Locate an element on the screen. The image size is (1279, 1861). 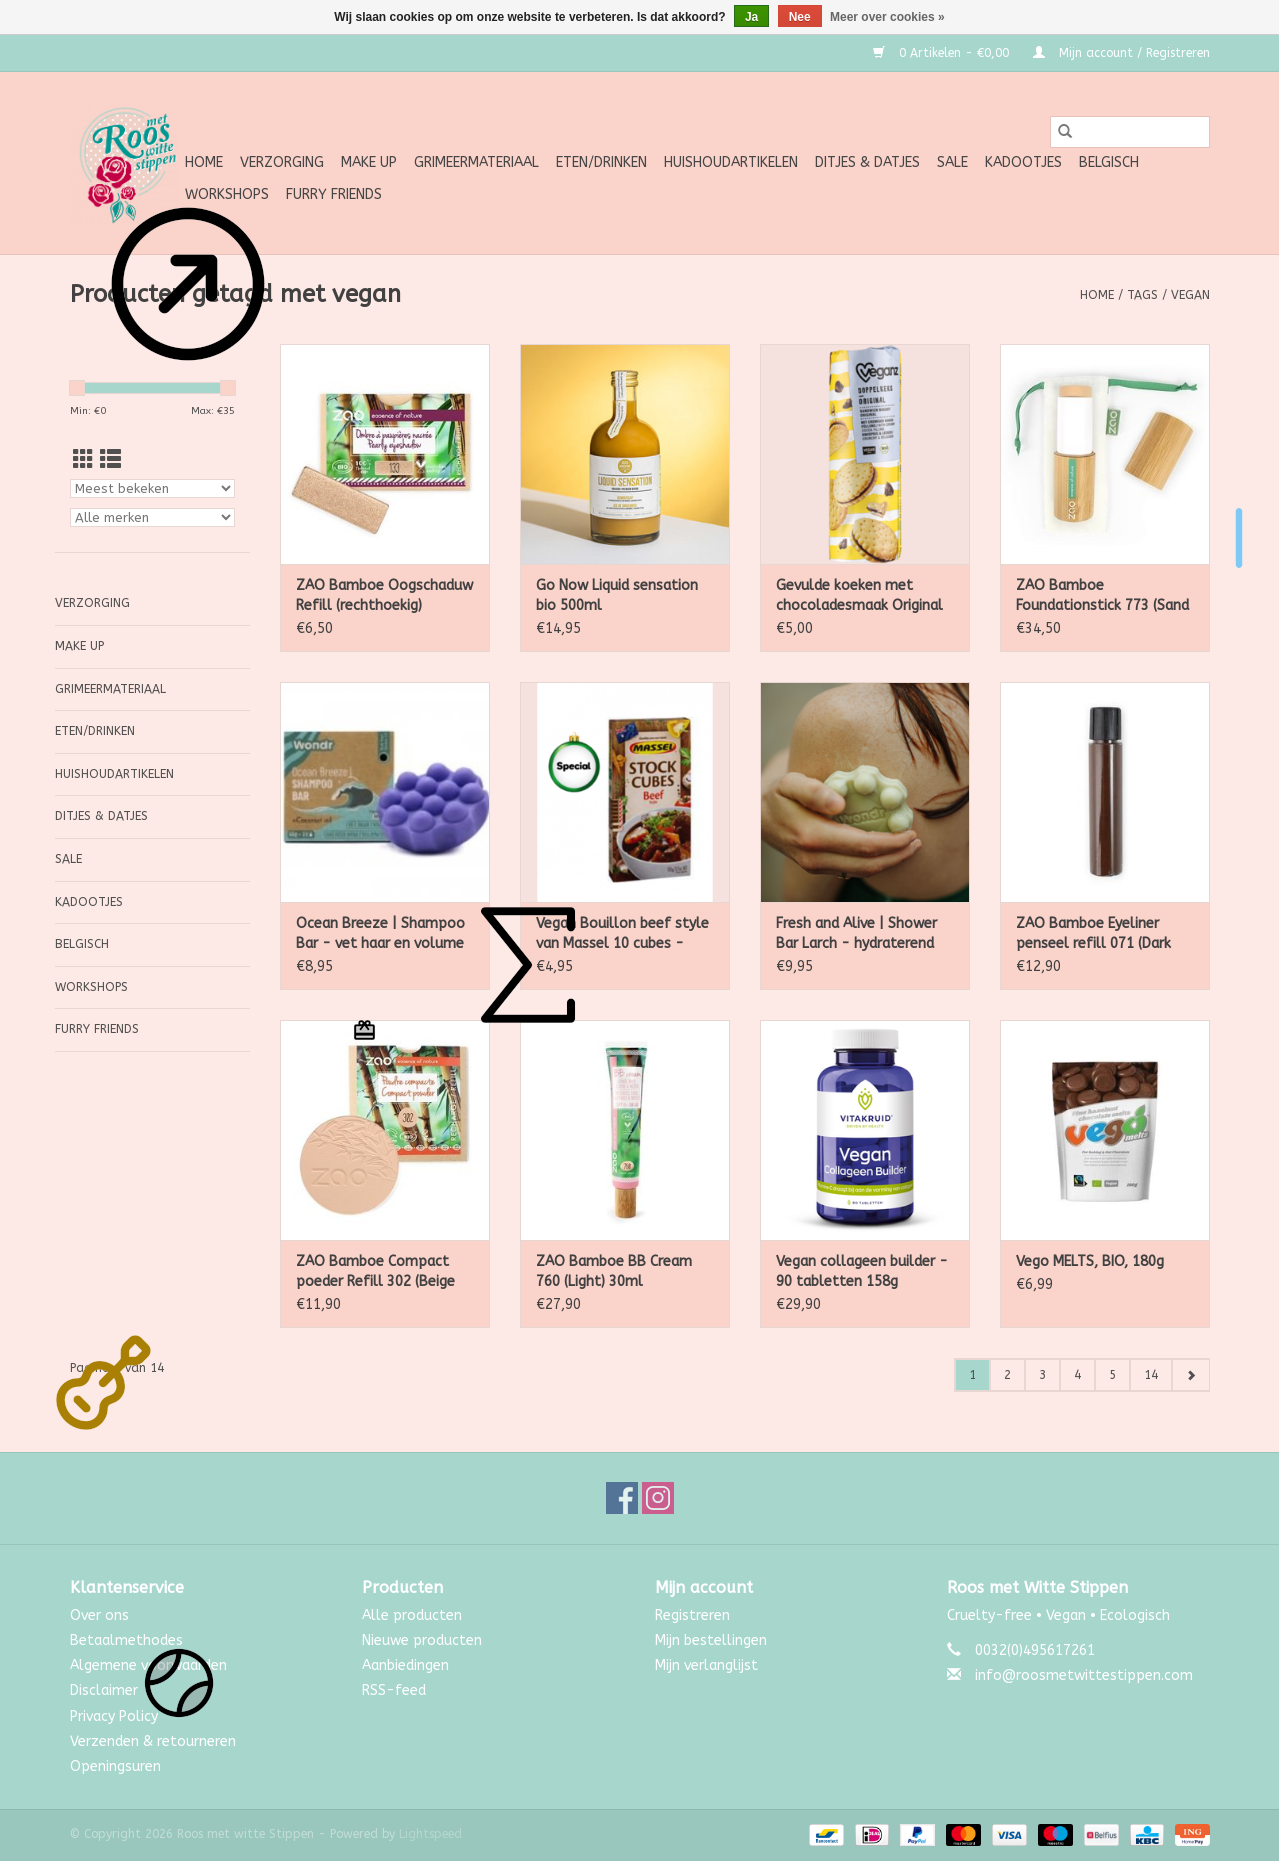
redeem a gift card or promotional code is located at coordinates (364, 1030).